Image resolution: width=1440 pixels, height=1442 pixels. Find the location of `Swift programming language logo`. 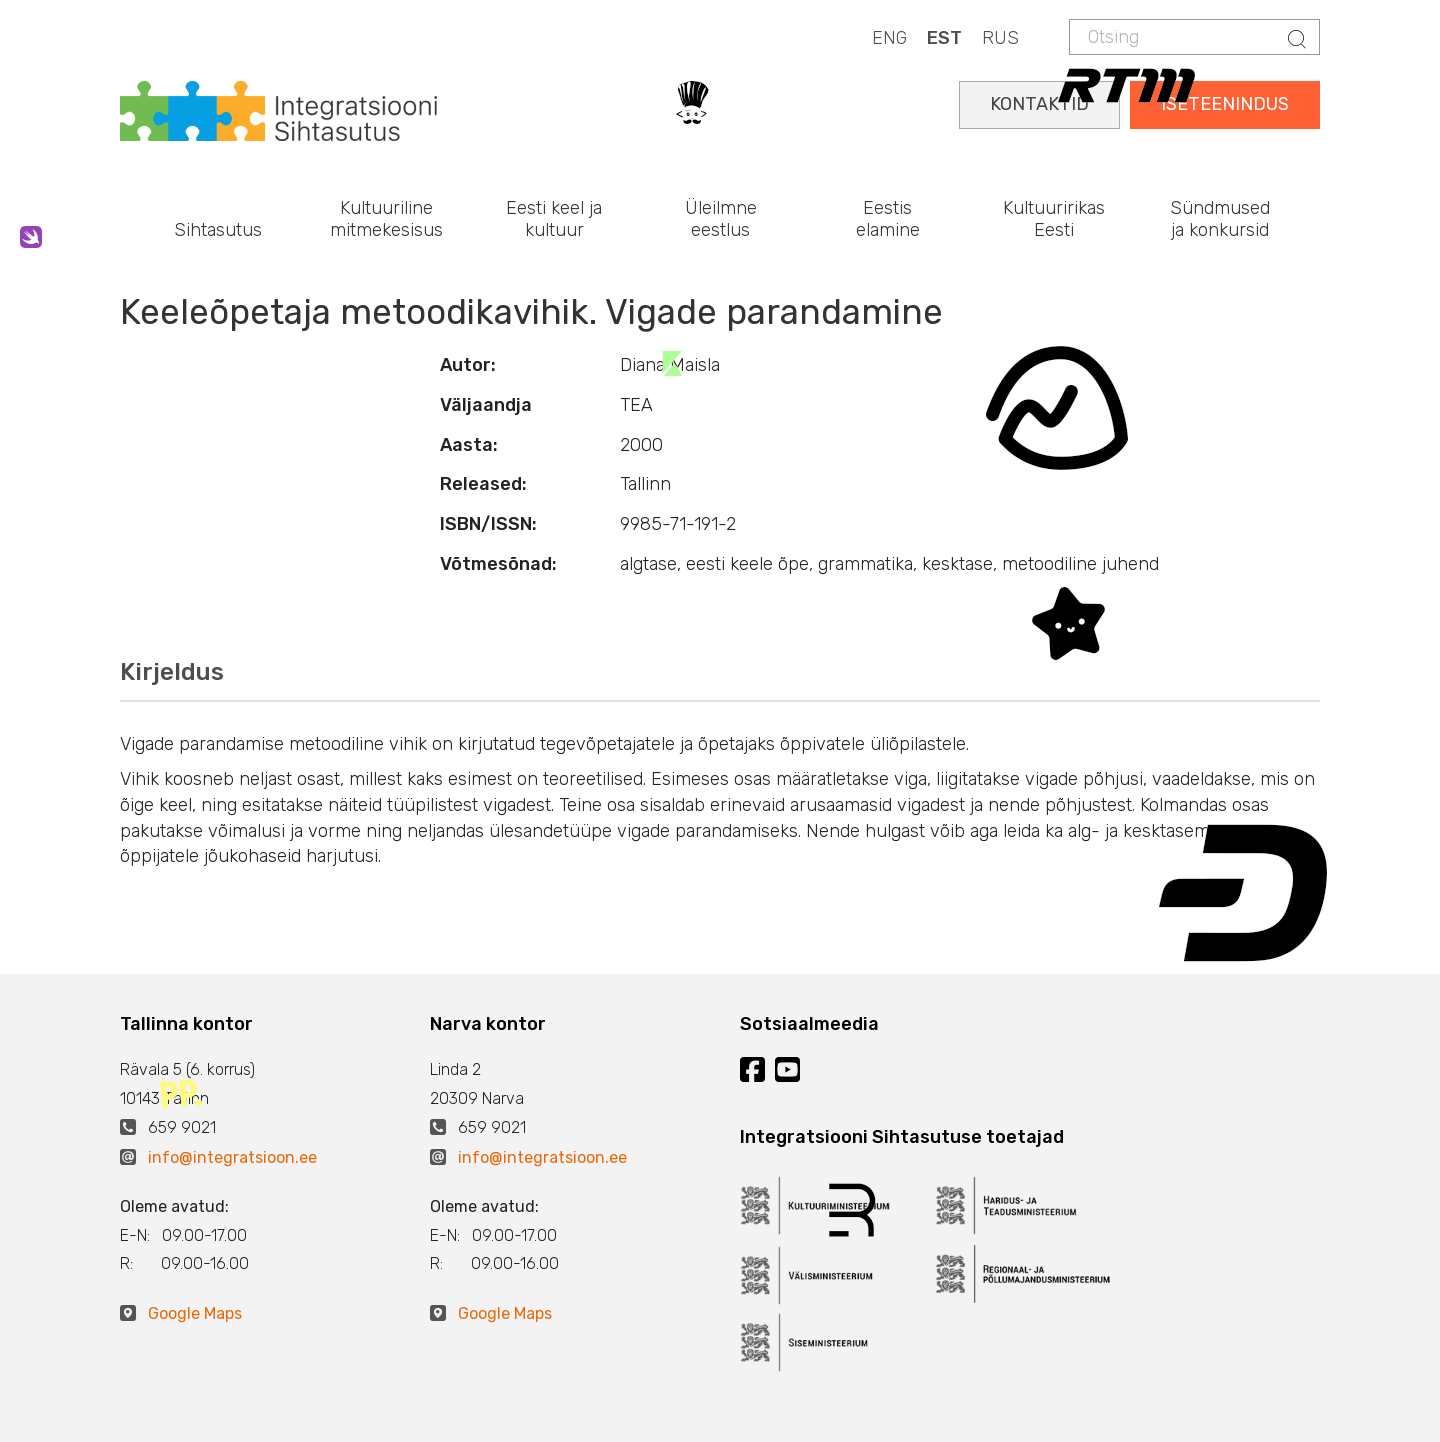

Swift programming language logo is located at coordinates (31, 237).